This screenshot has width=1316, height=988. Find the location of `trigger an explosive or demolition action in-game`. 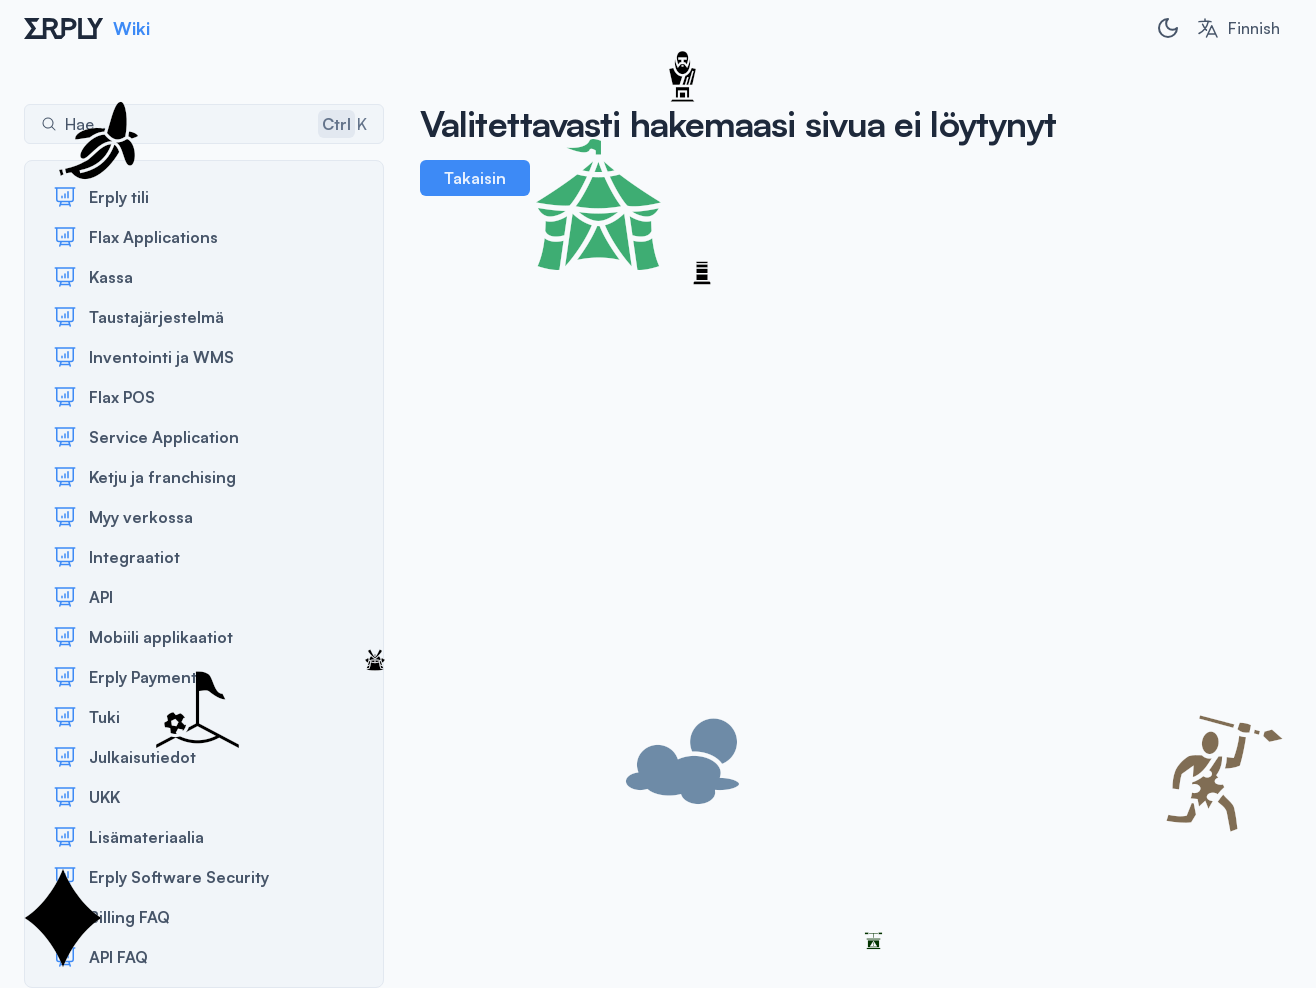

trigger an explosive or demolition action in-game is located at coordinates (873, 940).